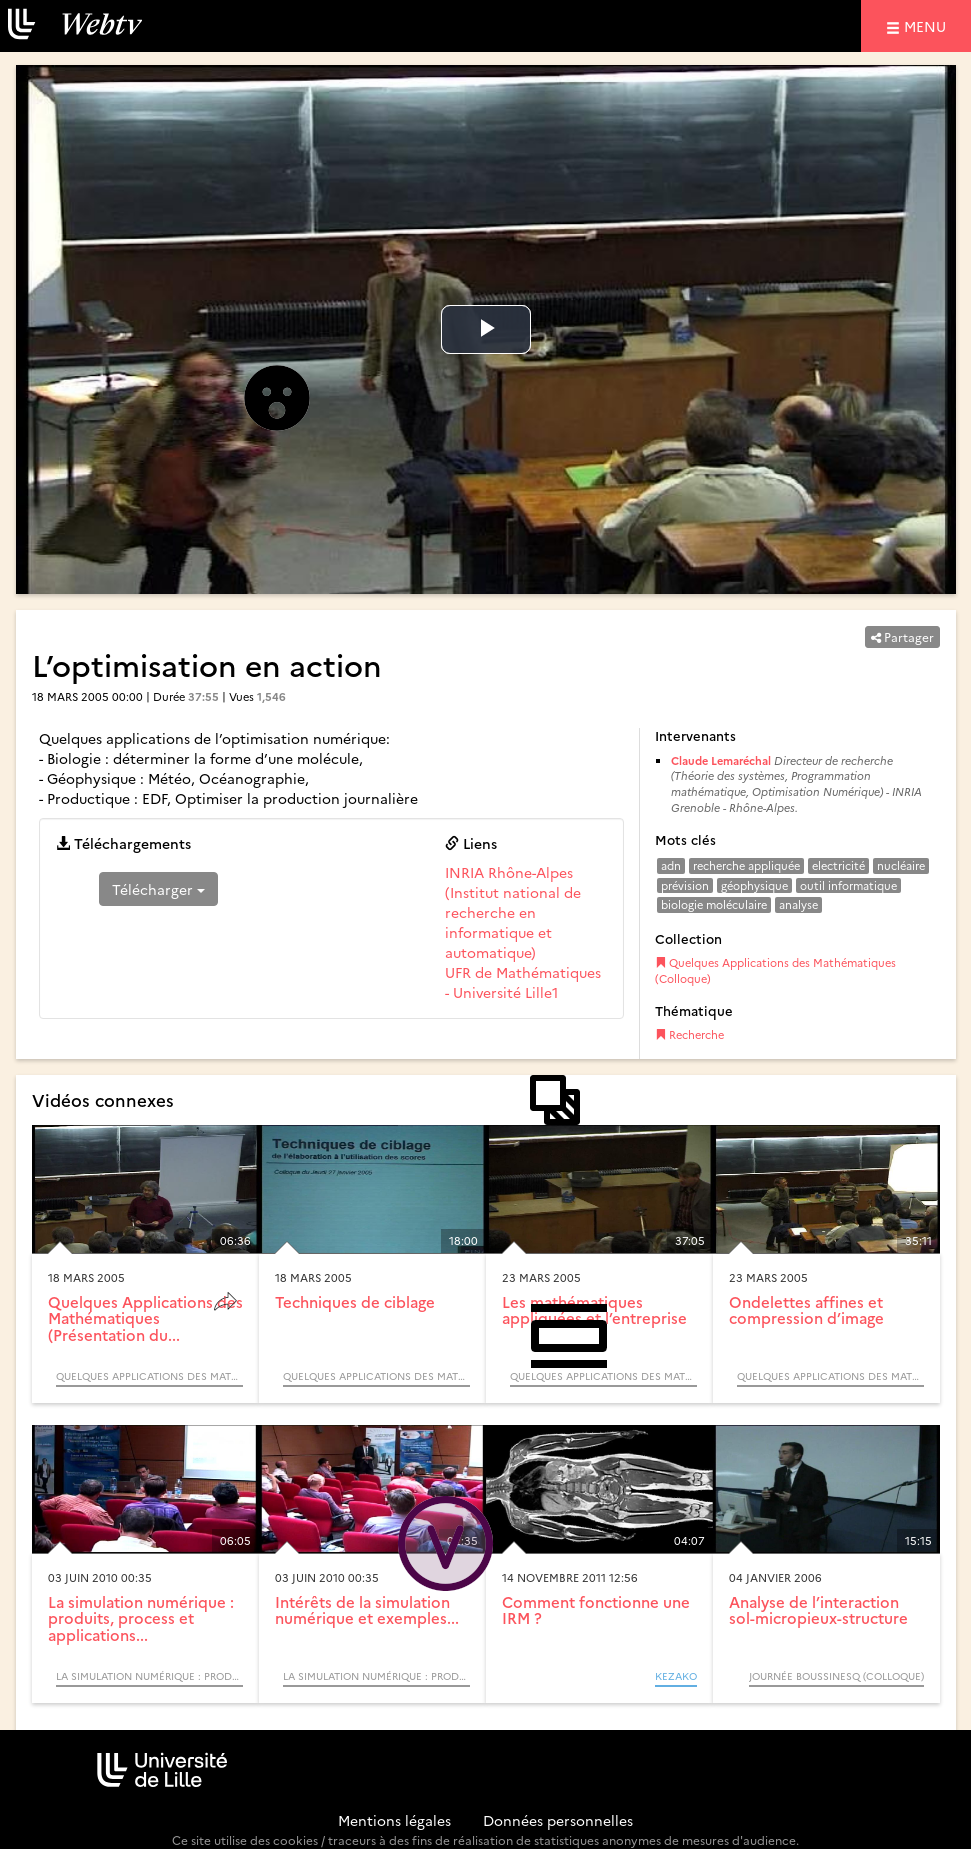  I want to click on share this content, so click(225, 1302).